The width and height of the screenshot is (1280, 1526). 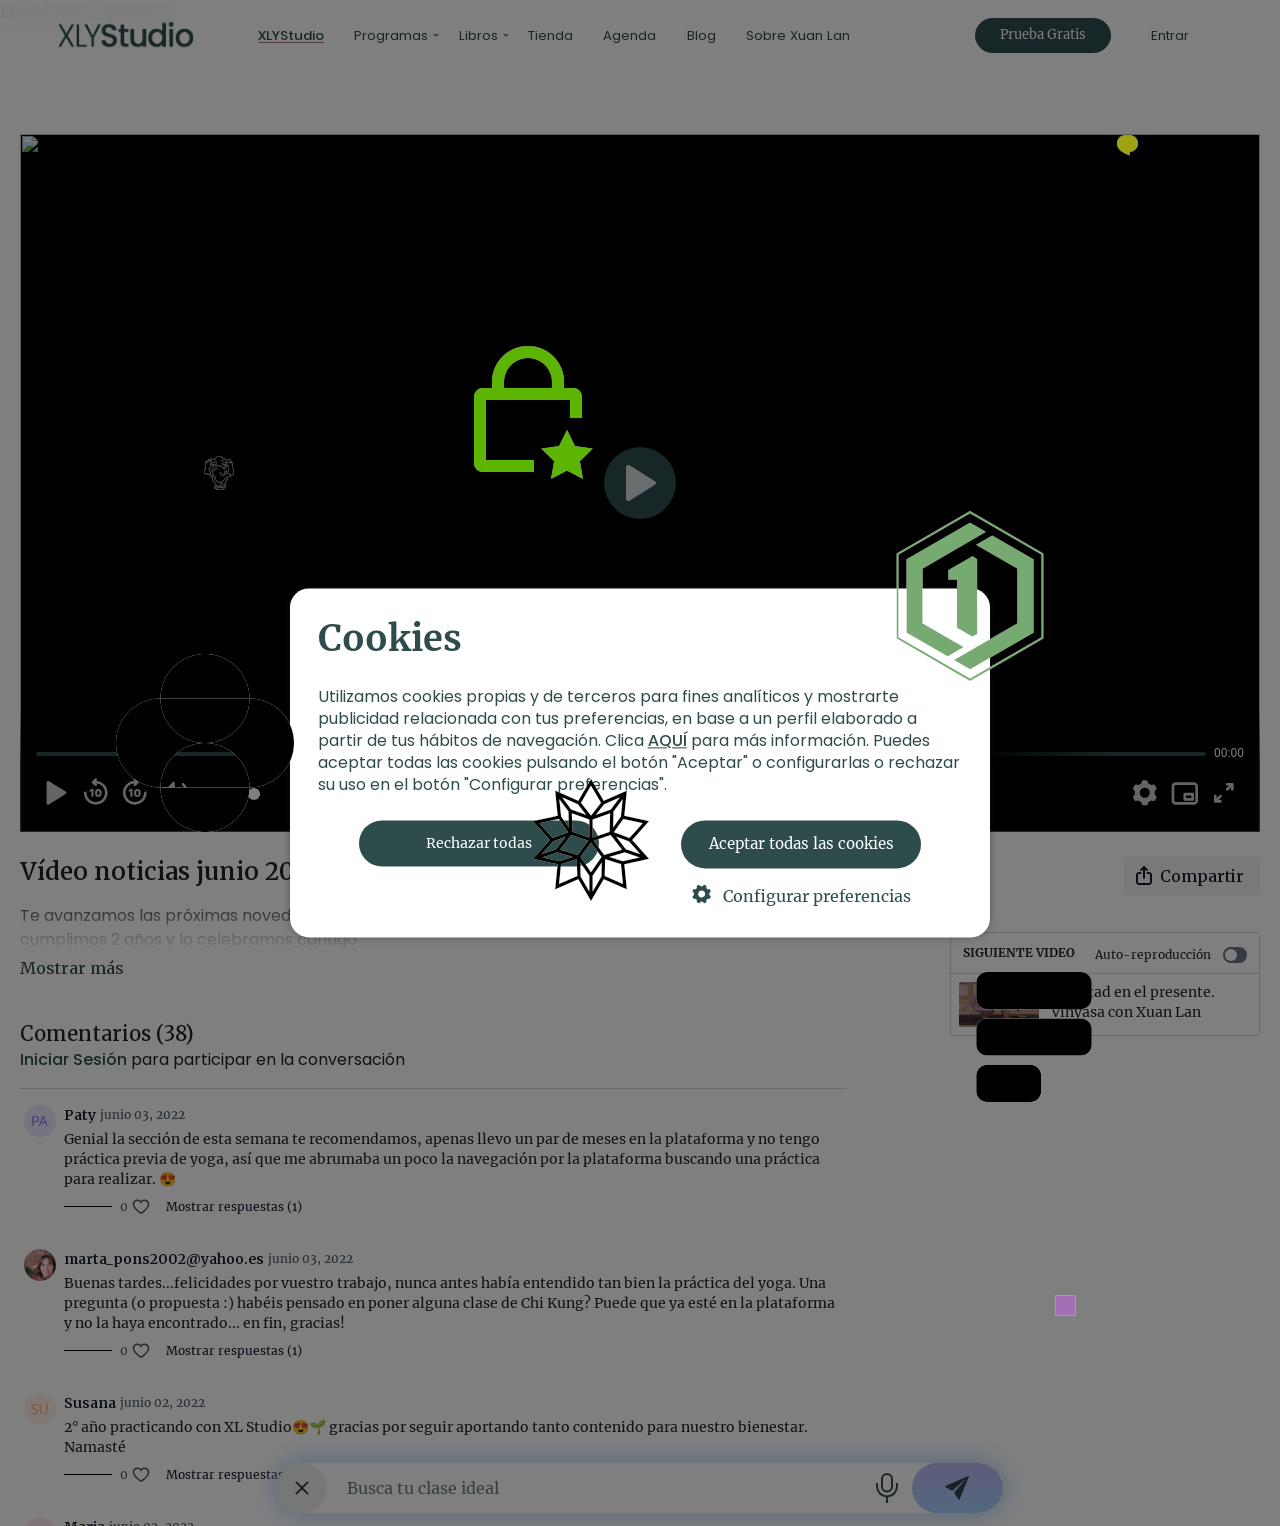 What do you see at coordinates (970, 596) in the screenshot?
I see `open 1Panel server management dashboard` at bounding box center [970, 596].